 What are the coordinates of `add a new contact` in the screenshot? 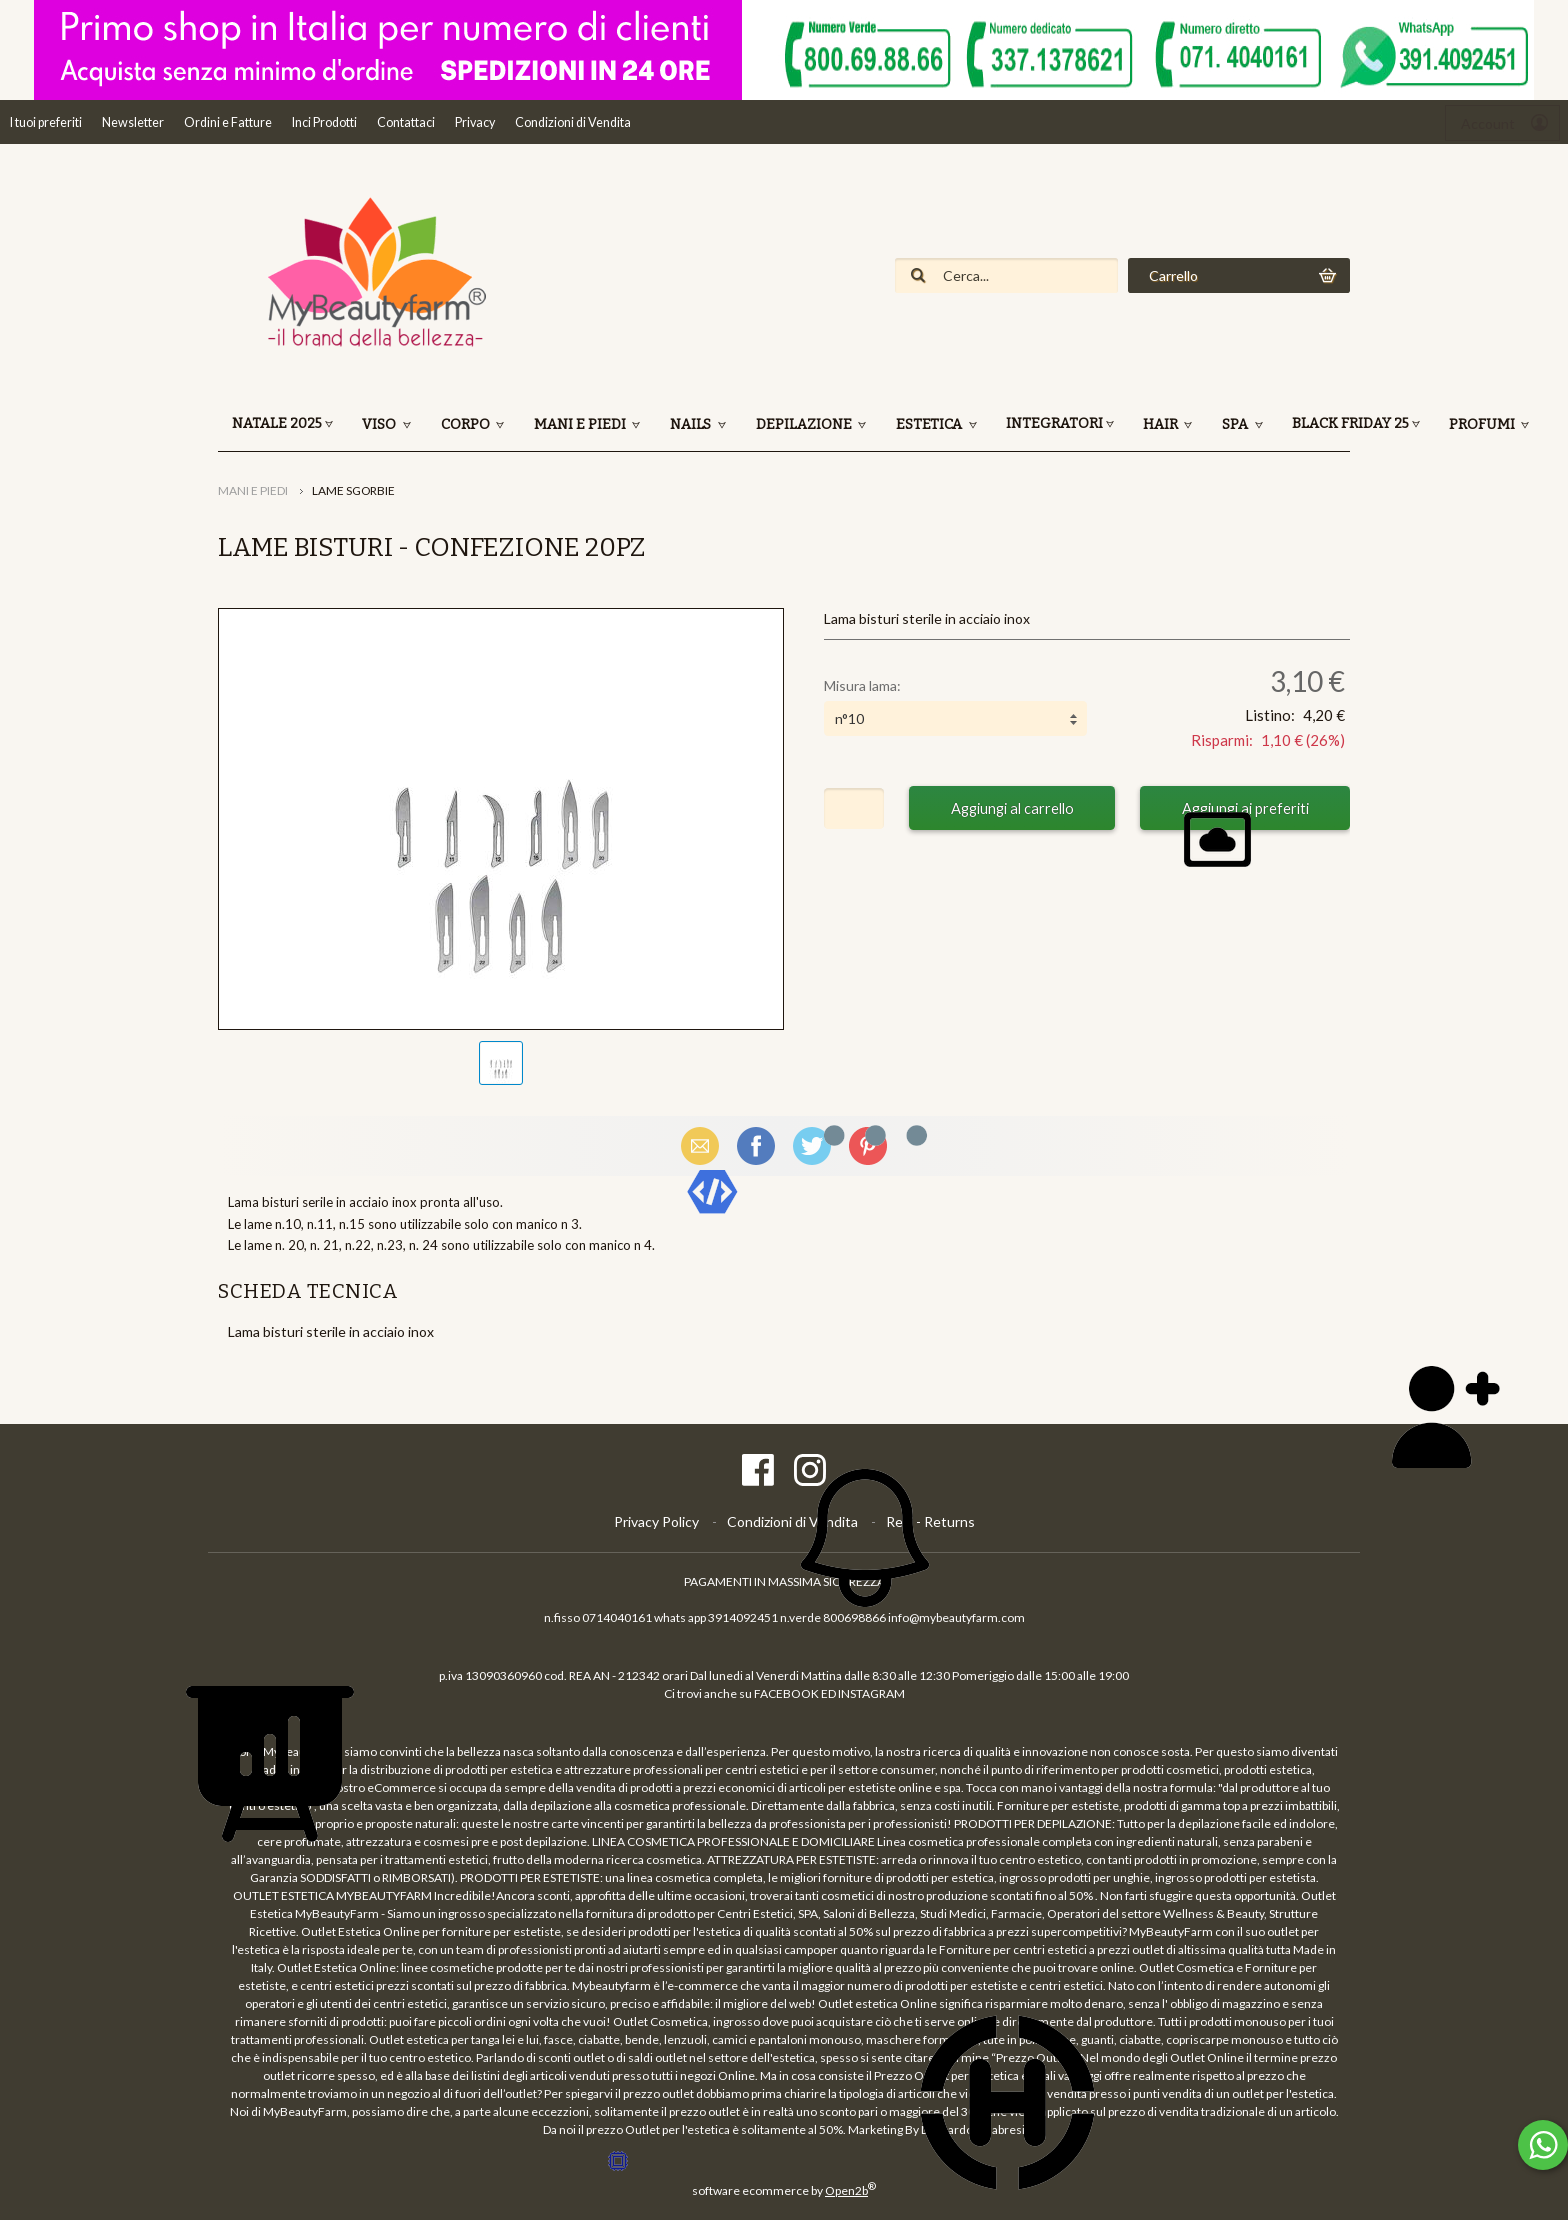 It's located at (1443, 1417).